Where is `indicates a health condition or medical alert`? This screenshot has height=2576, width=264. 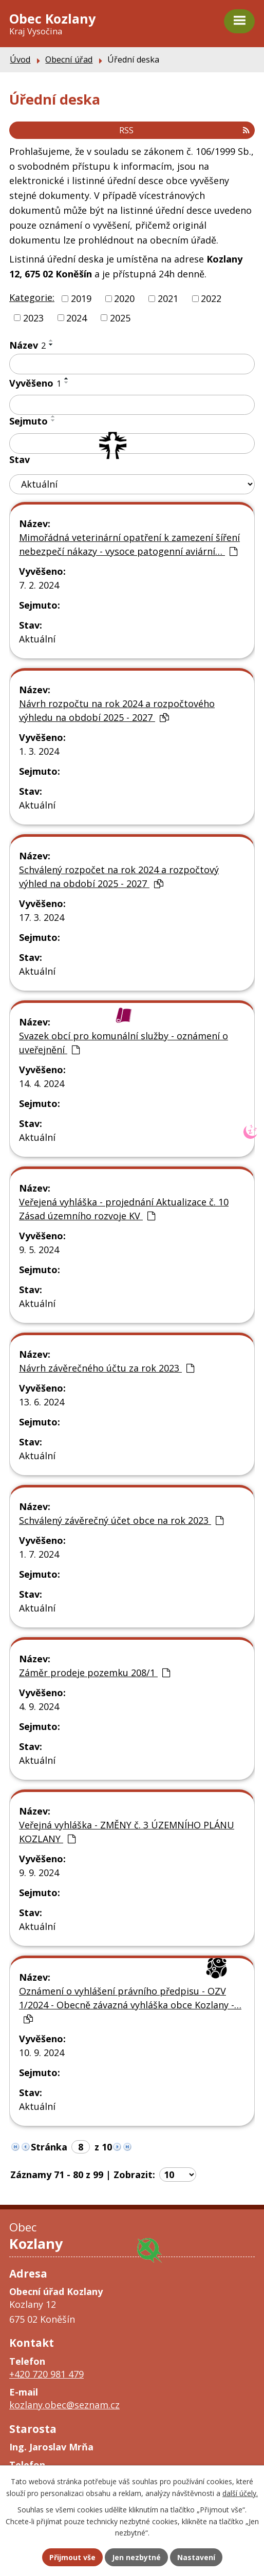 indicates a health condition or medical alert is located at coordinates (216, 1968).